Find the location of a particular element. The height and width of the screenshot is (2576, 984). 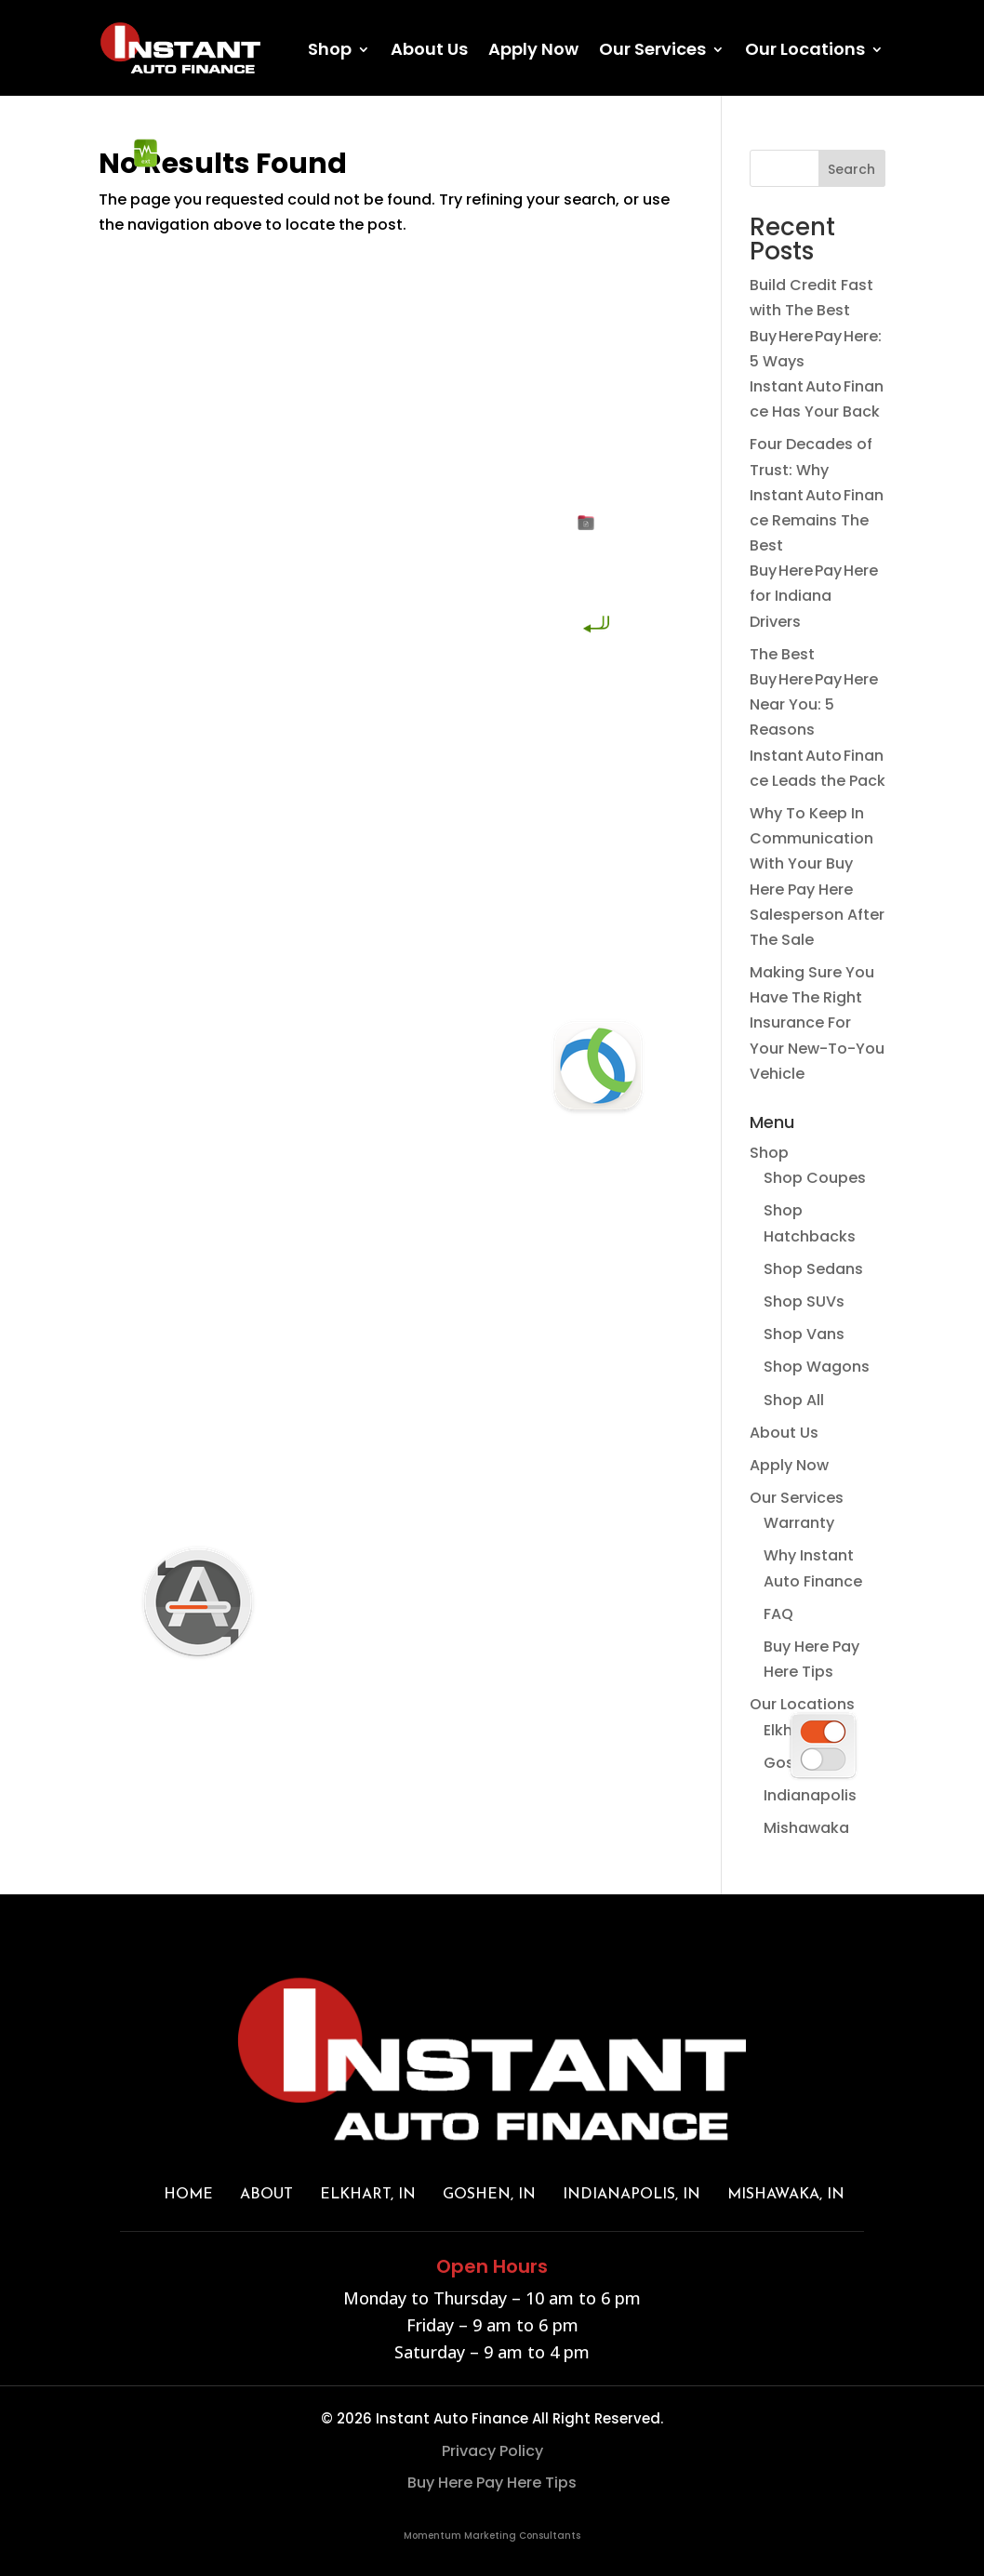

open cisco anyconnect vpn client is located at coordinates (598, 1066).